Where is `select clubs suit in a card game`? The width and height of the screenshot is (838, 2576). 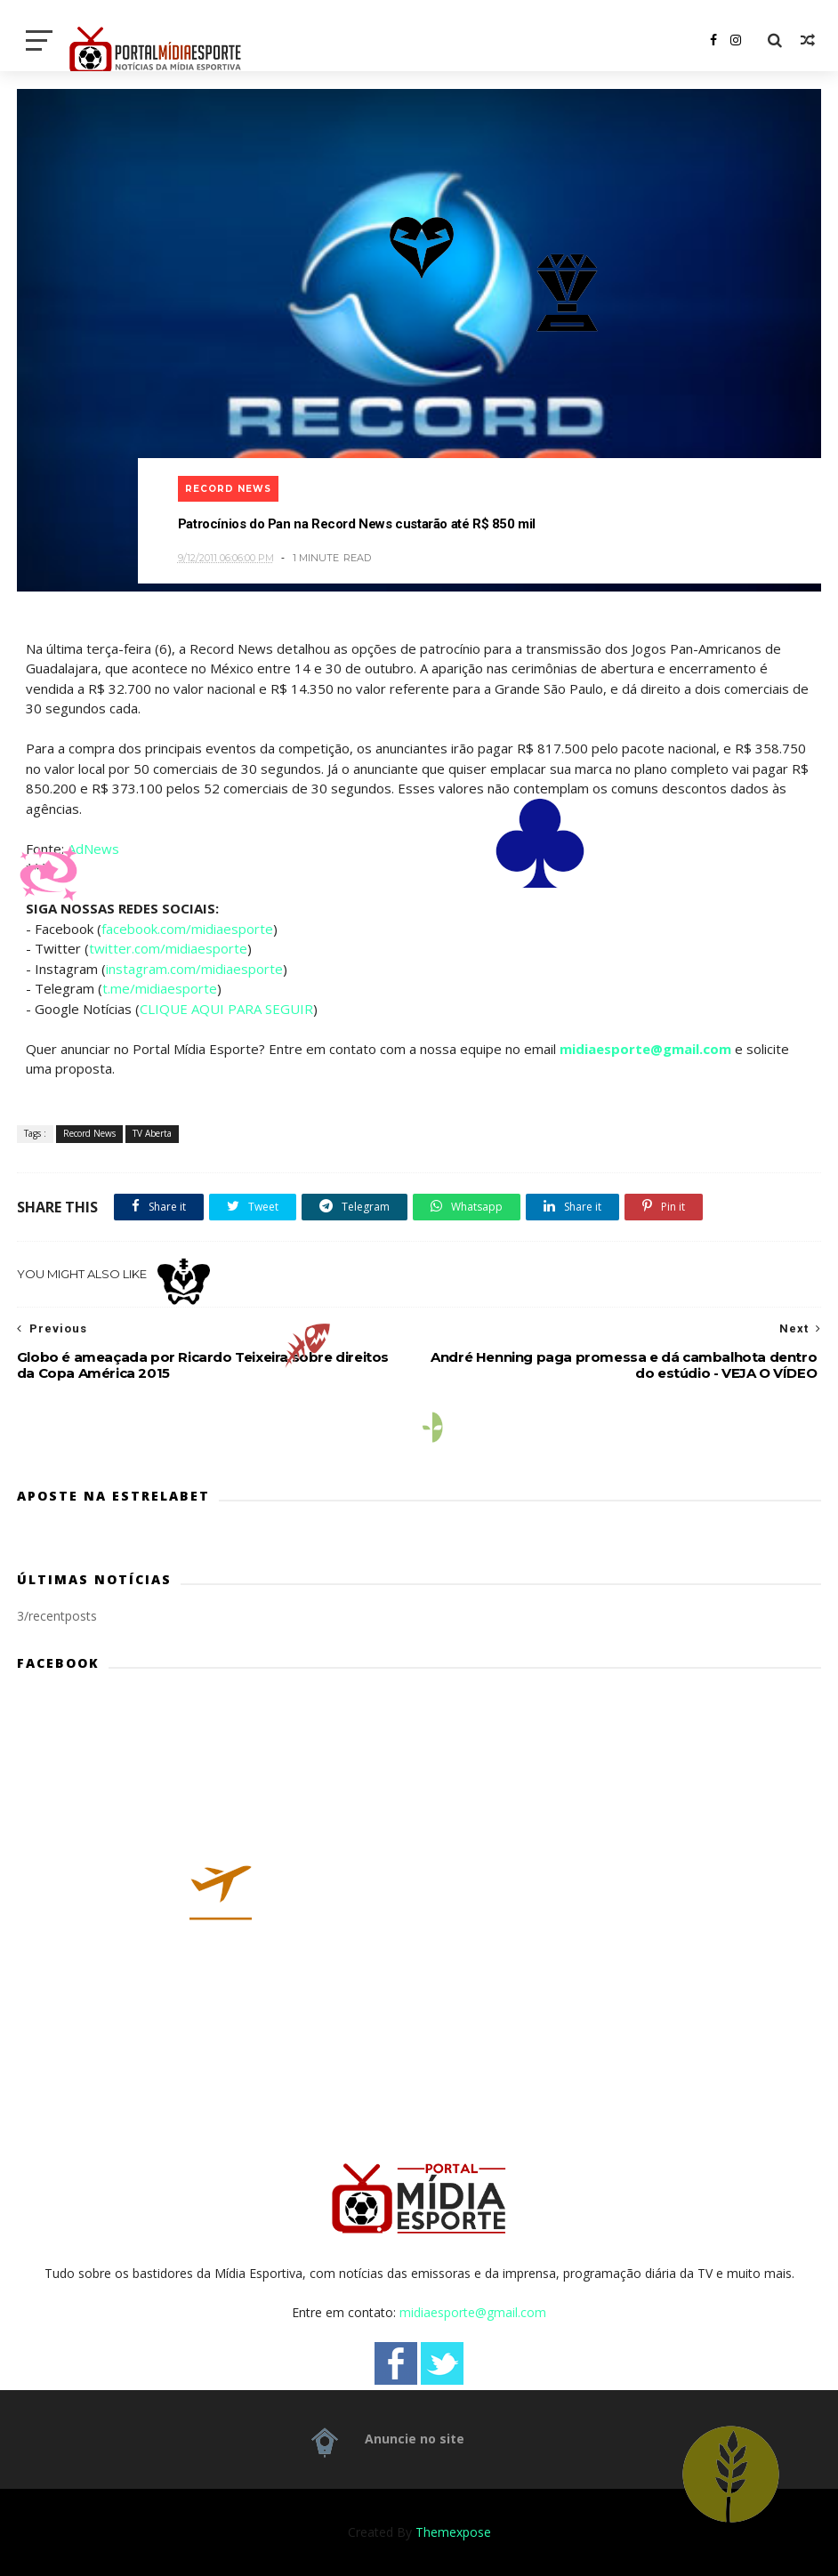 select clubs suit in a card game is located at coordinates (540, 843).